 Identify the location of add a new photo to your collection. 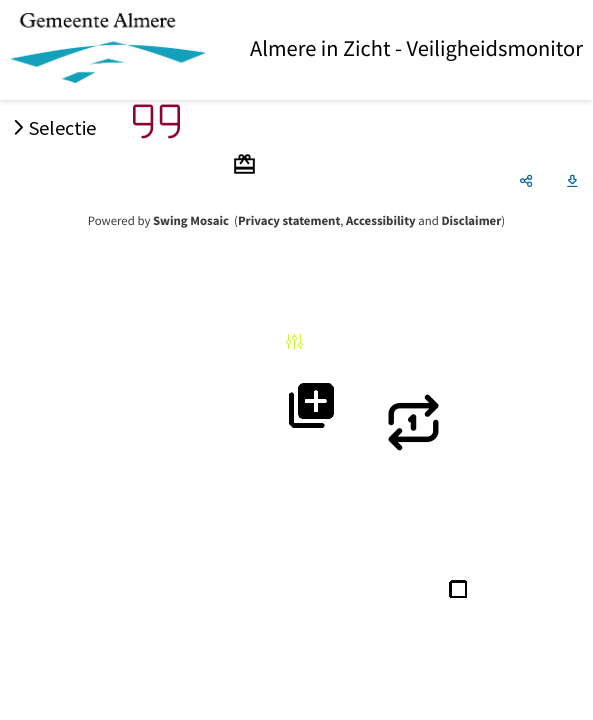
(311, 405).